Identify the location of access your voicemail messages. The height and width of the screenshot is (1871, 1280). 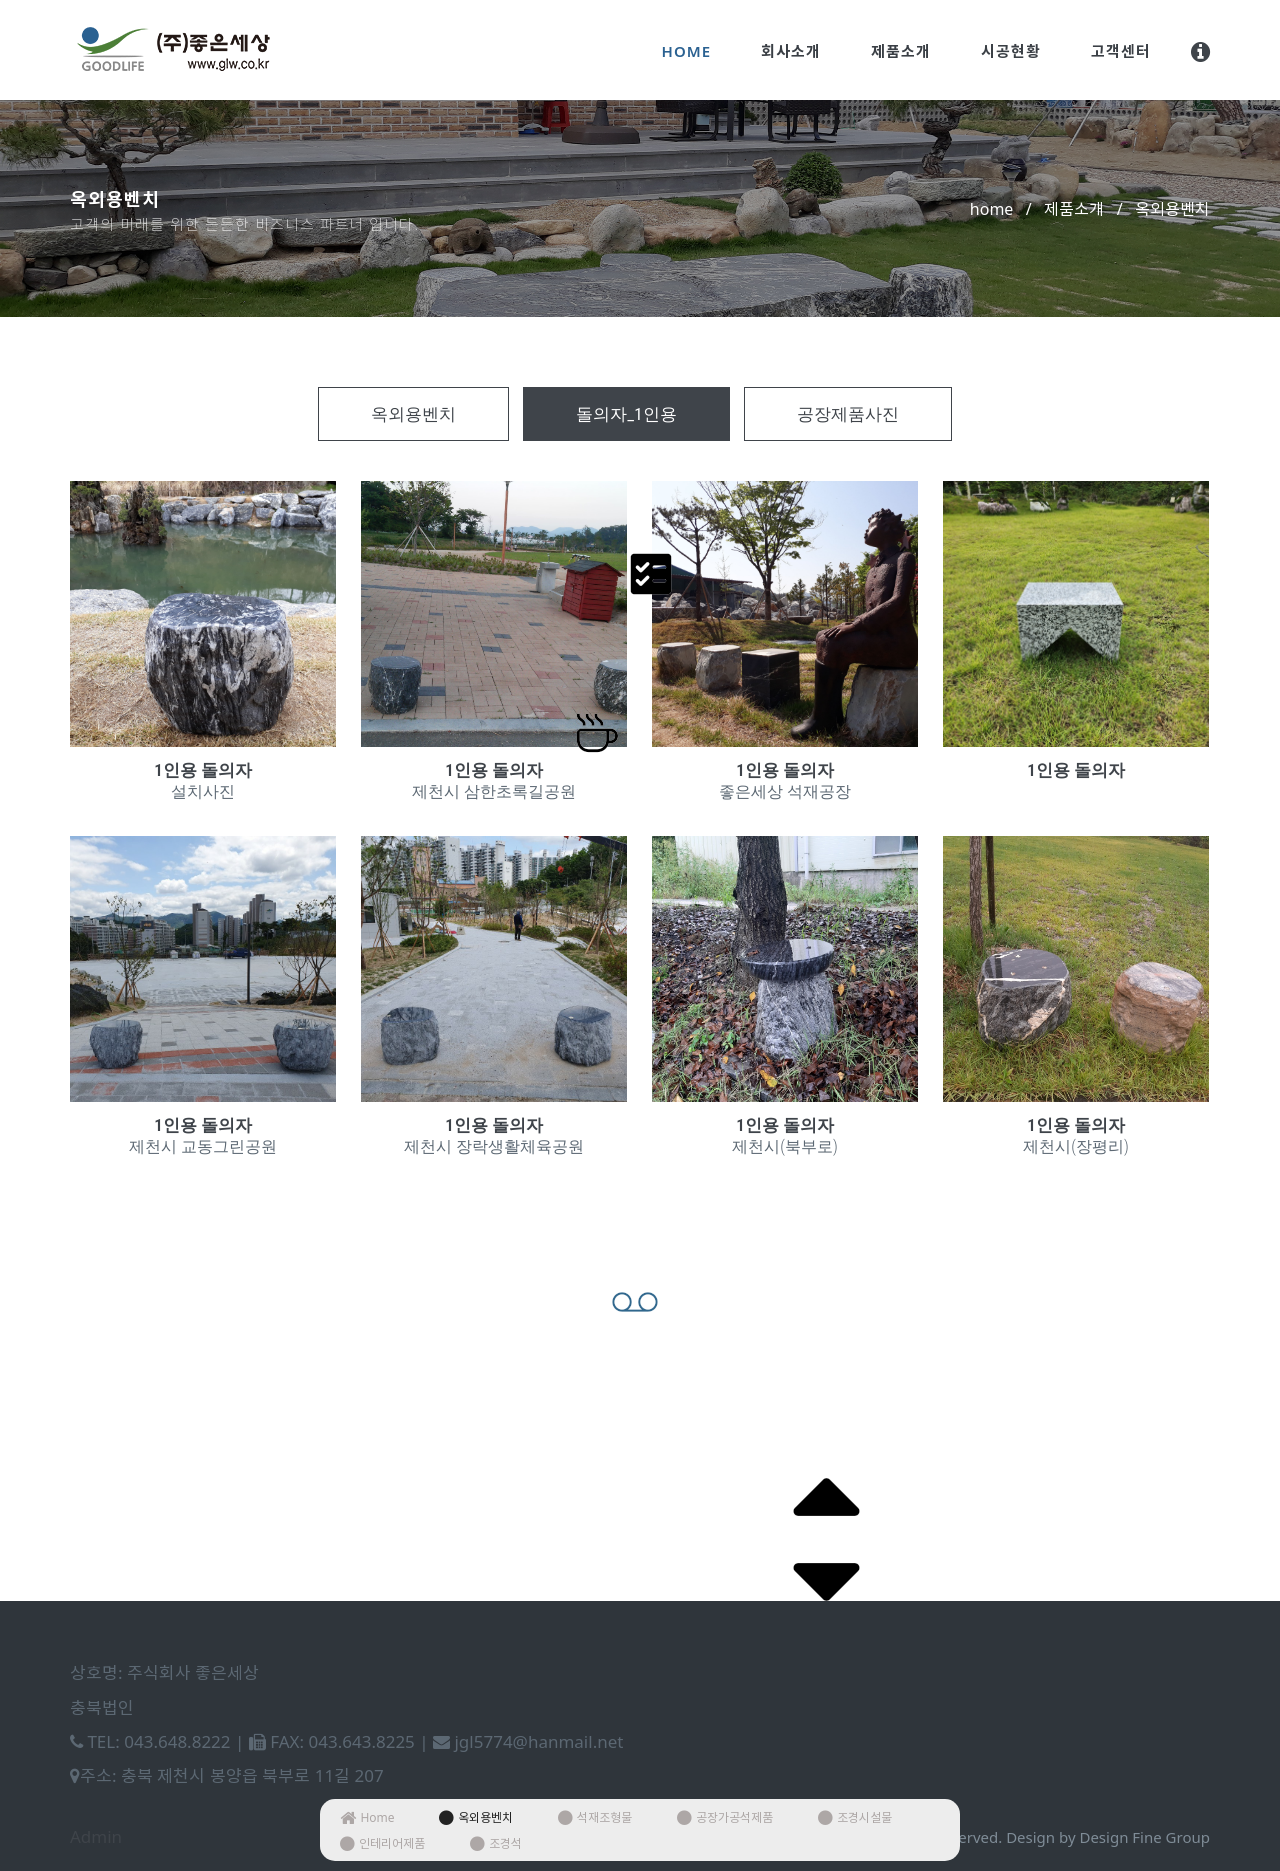
(635, 1302).